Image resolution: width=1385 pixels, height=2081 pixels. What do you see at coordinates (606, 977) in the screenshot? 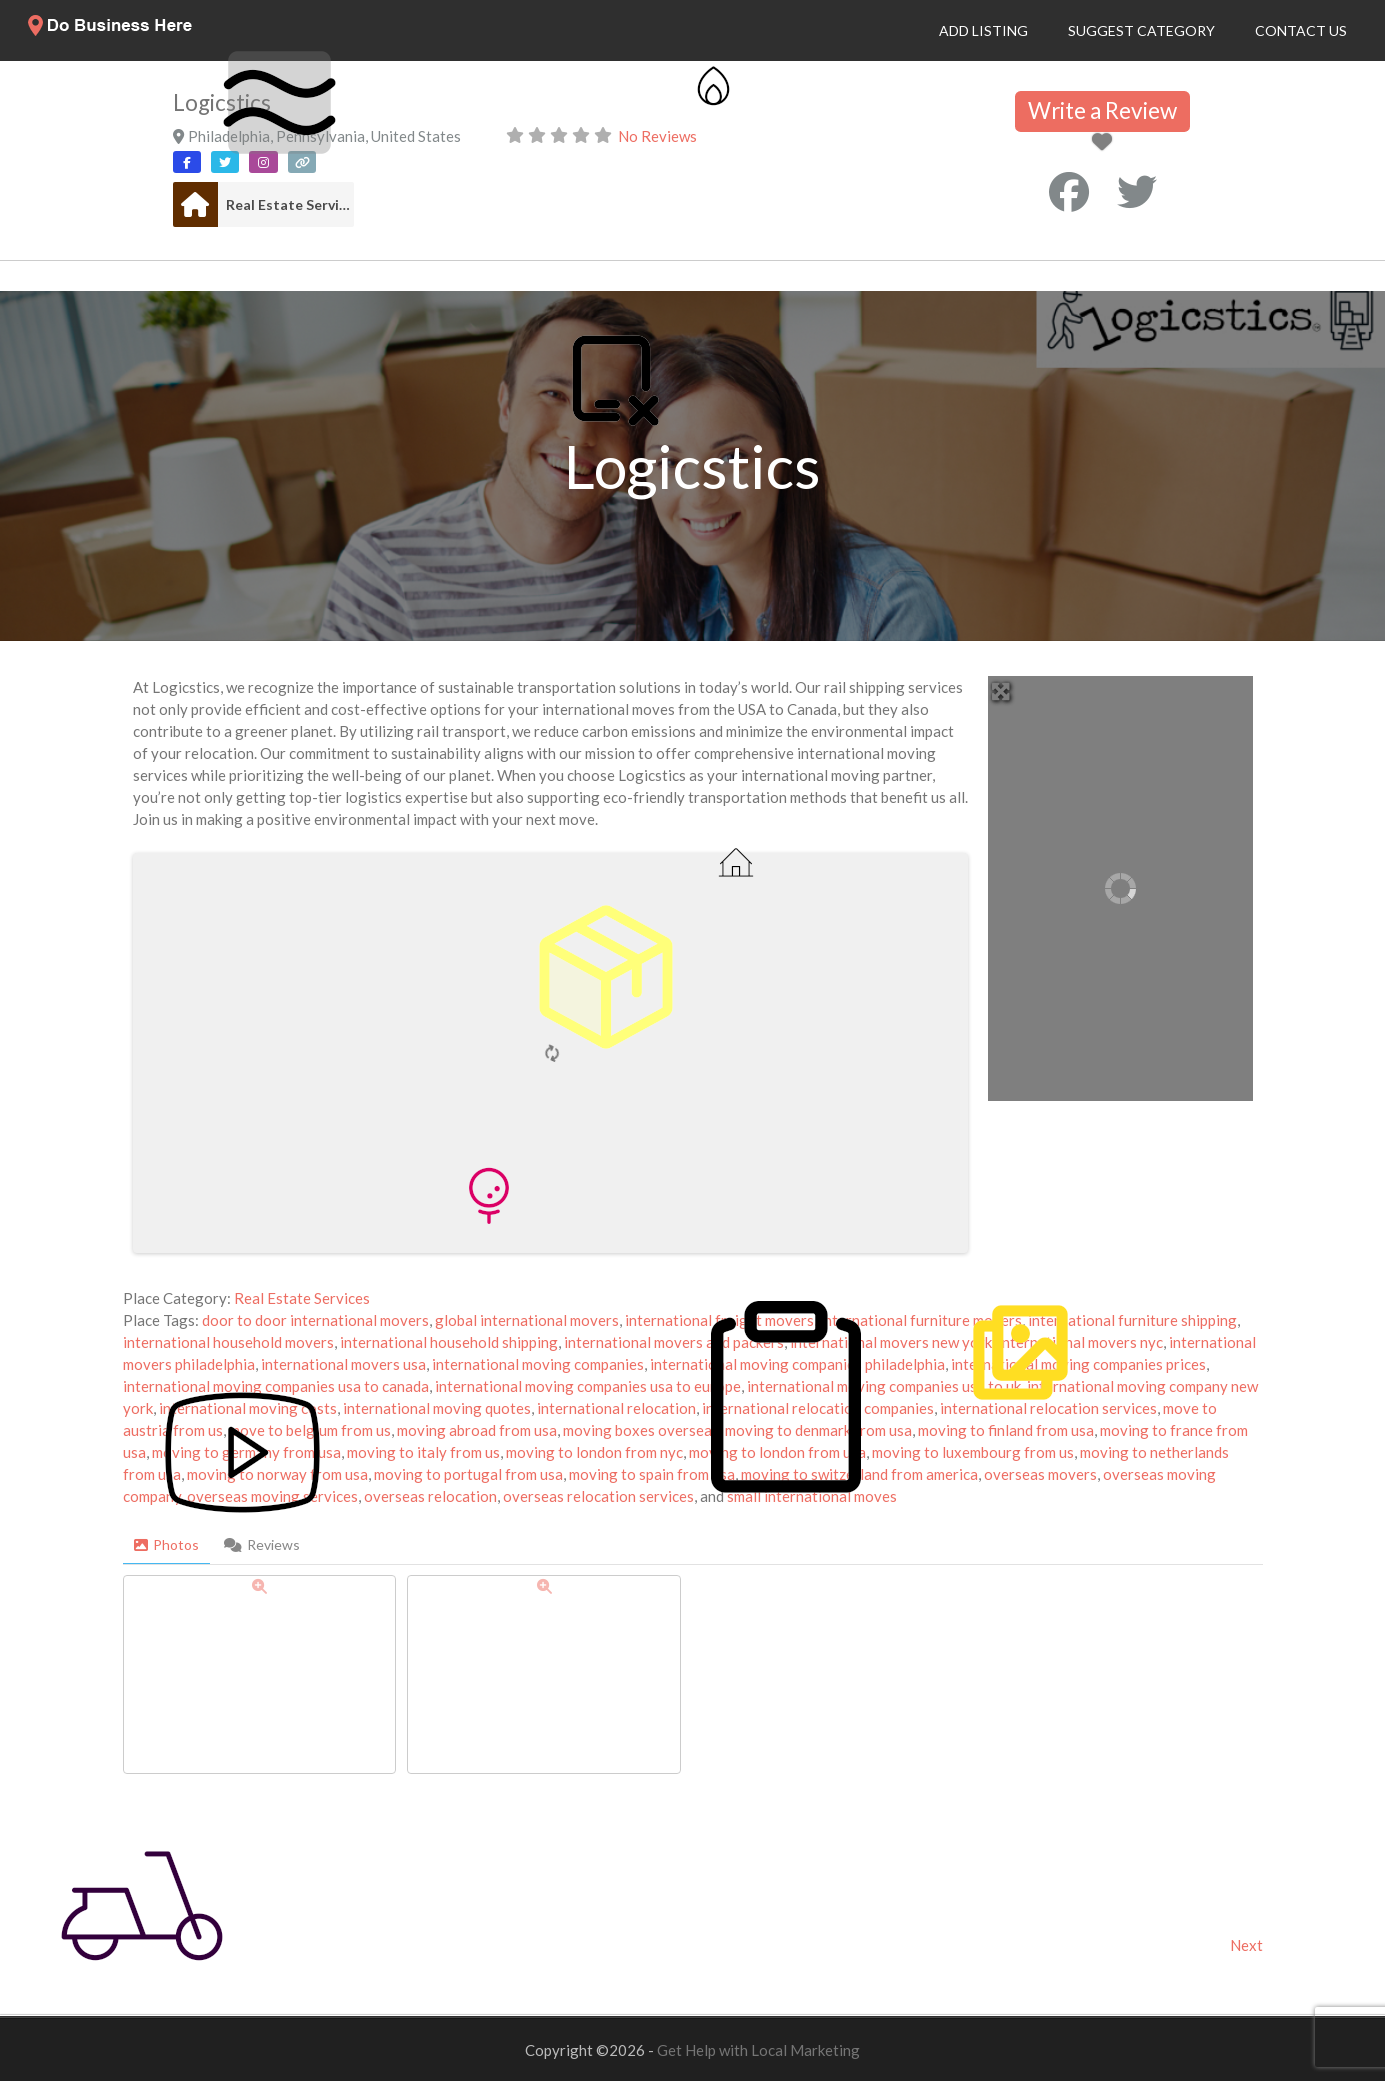
I see `view order or shipment details` at bounding box center [606, 977].